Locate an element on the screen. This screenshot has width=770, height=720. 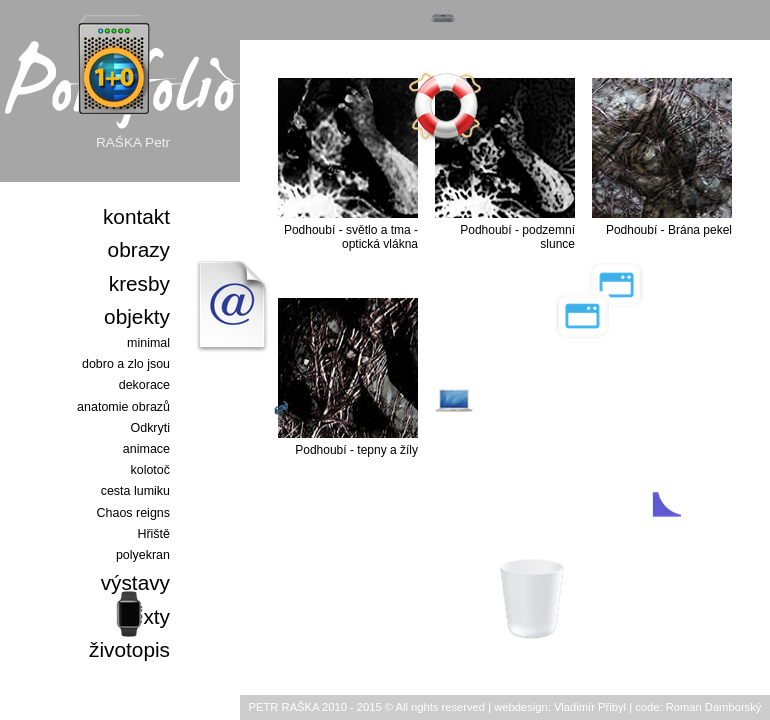
duplicate display mode enabled is located at coordinates (599, 300).